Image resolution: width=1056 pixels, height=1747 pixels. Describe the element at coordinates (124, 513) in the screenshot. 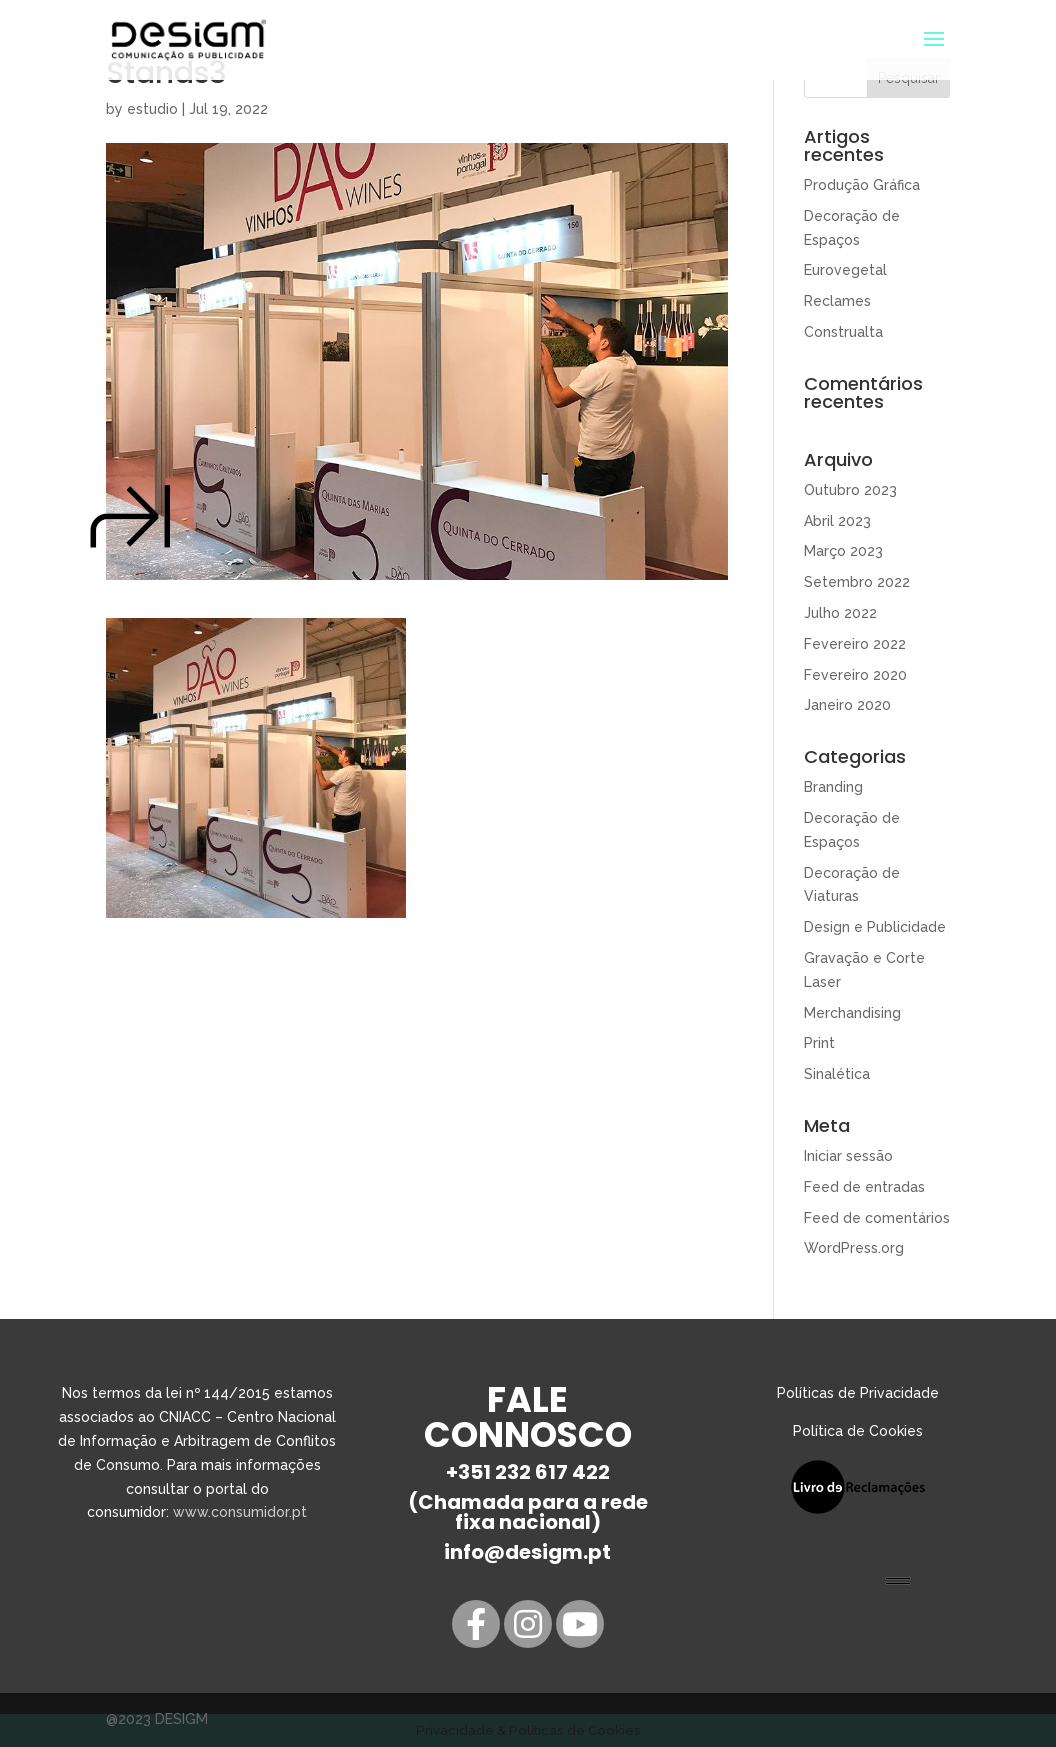

I see `move cursor to next tab stop` at that location.